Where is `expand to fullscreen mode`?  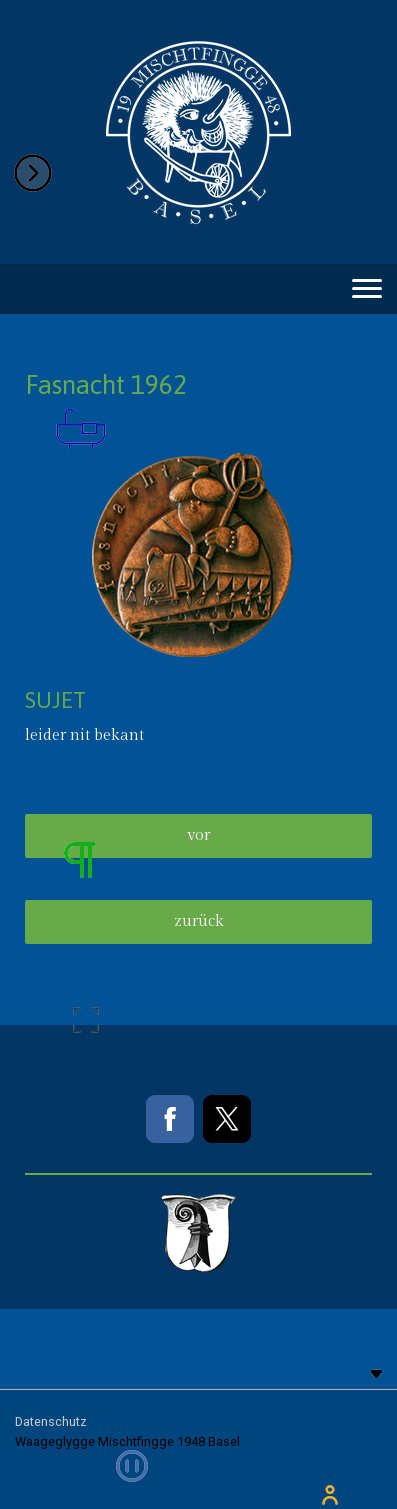
expand to fullscreen mode is located at coordinates (86, 1020).